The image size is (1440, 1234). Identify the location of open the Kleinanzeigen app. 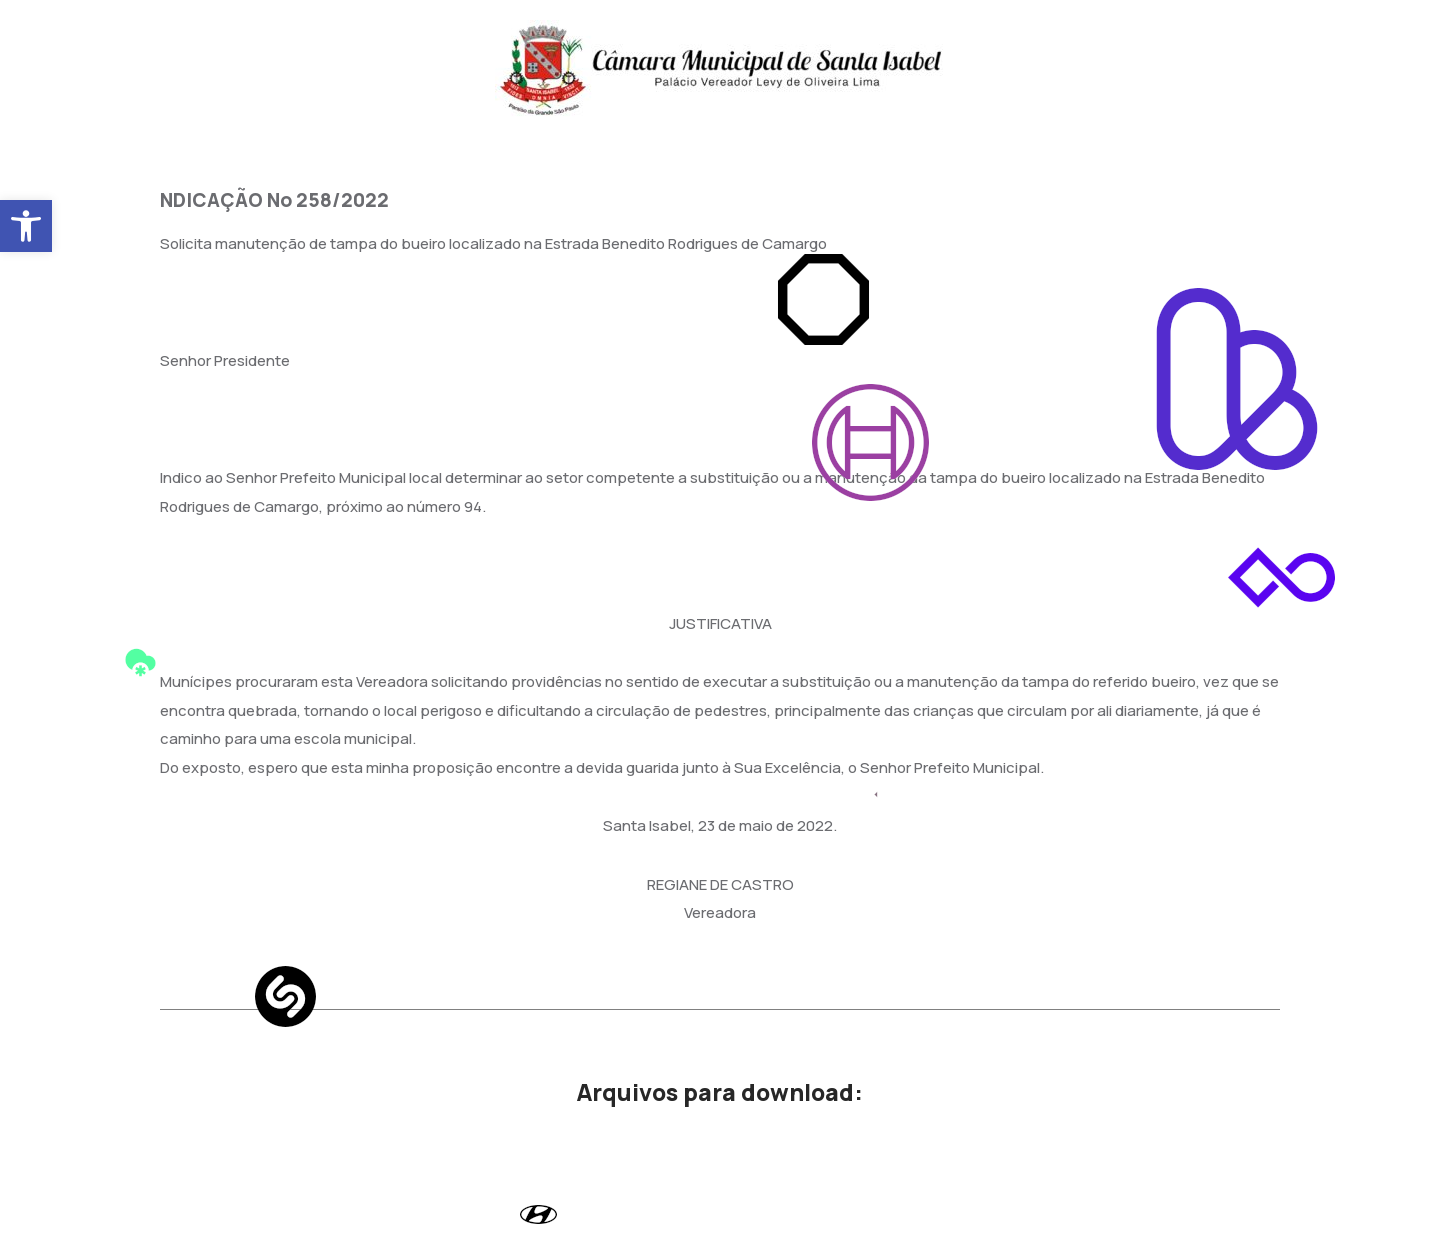
(1237, 379).